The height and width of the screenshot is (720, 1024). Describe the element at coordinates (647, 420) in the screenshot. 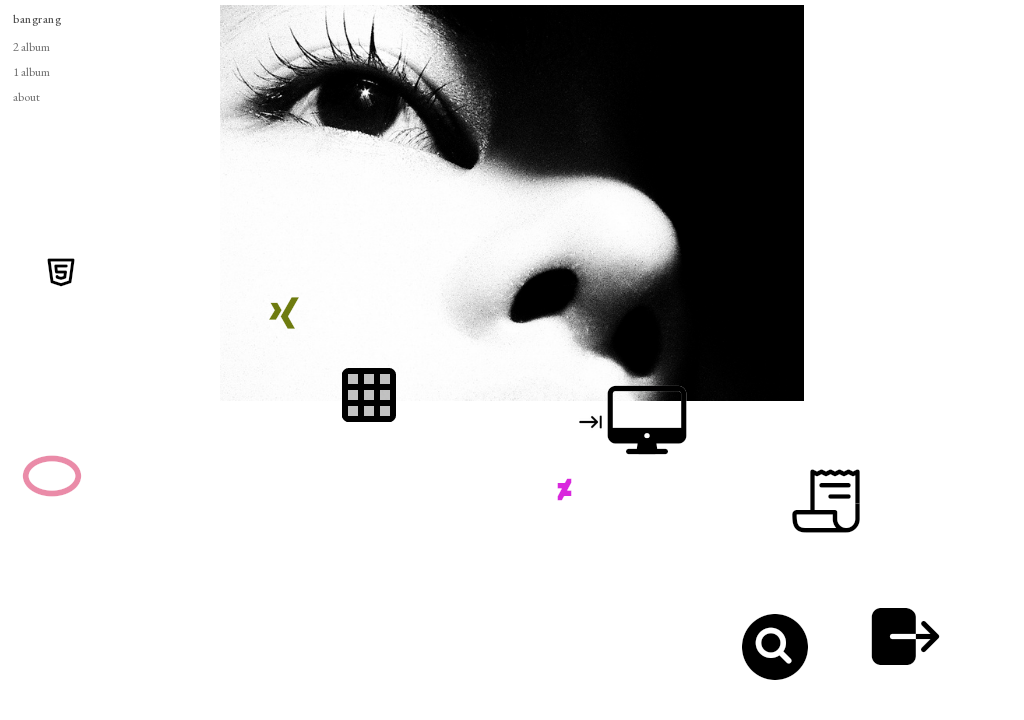

I see `switch to desktop view` at that location.